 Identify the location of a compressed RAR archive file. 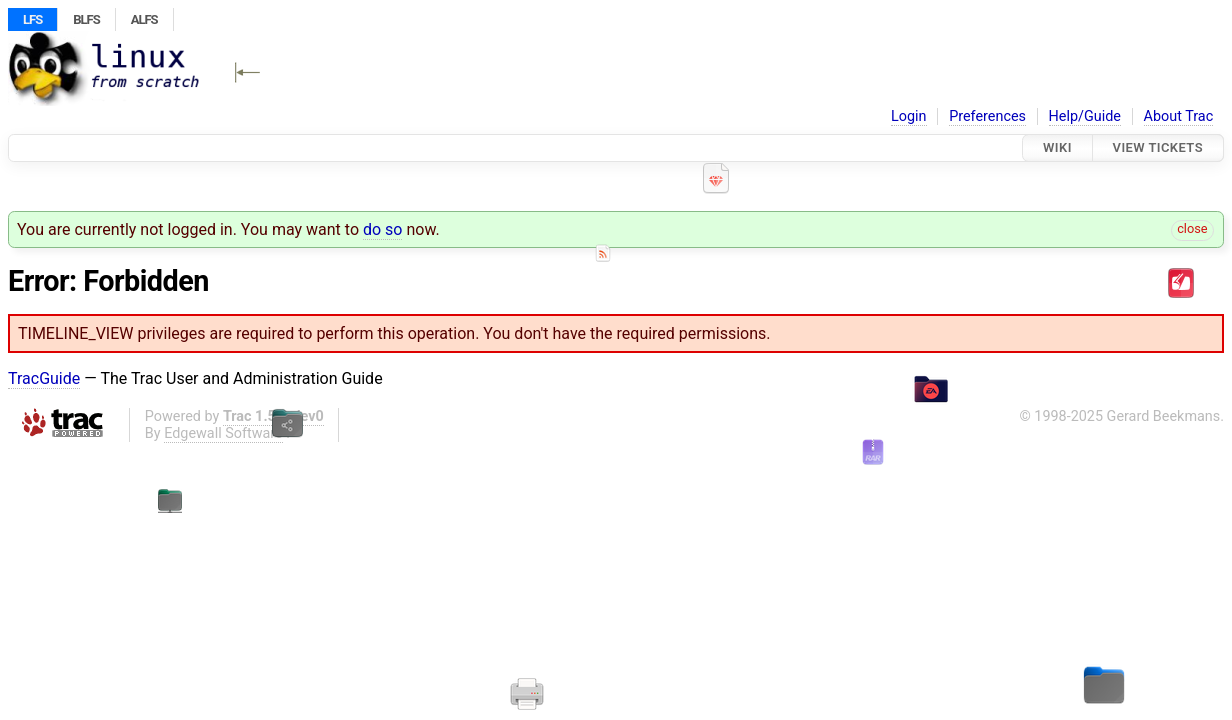
(873, 452).